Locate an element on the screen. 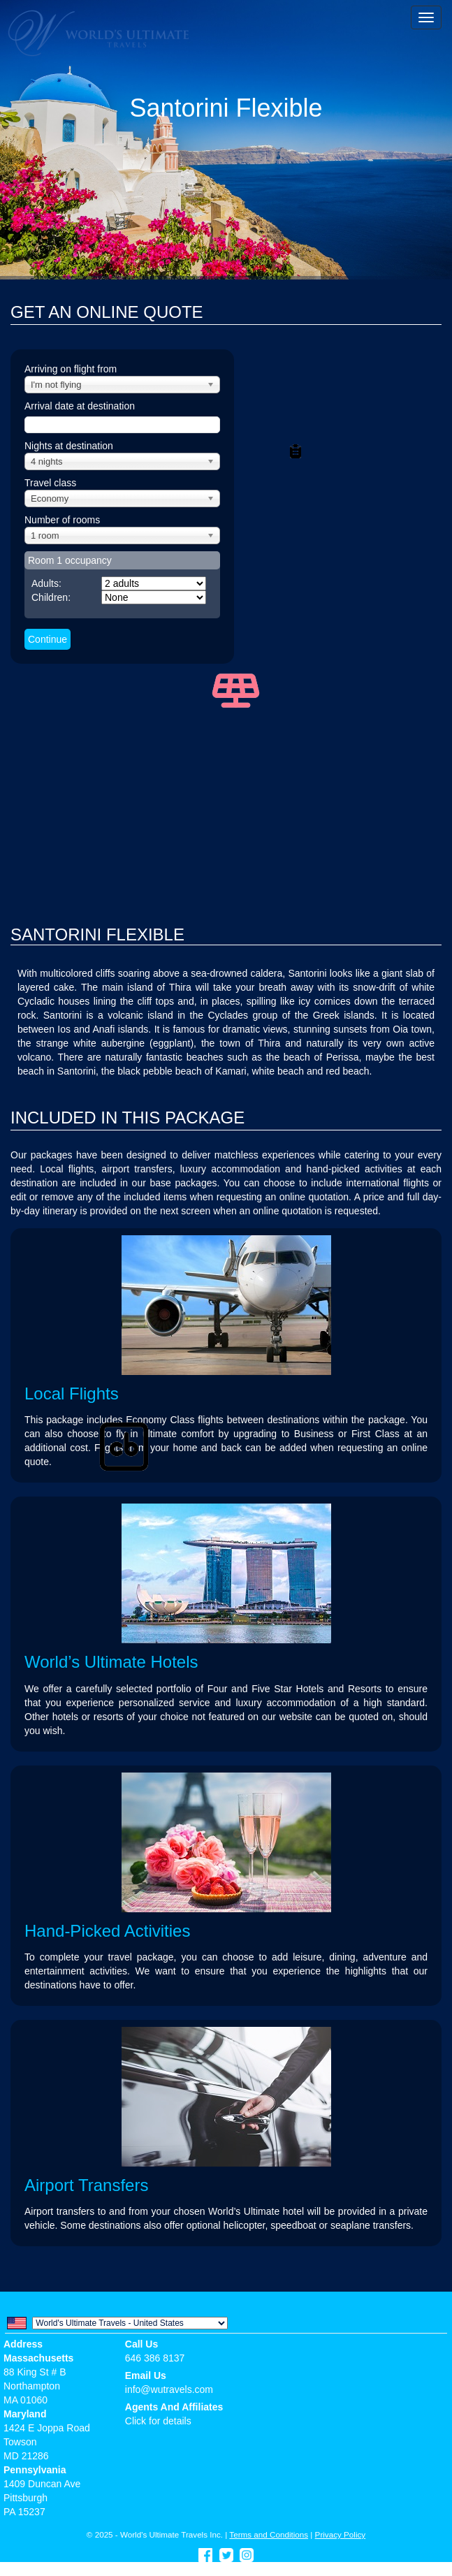 The width and height of the screenshot is (452, 2576). view clipboard contents is located at coordinates (296, 451).